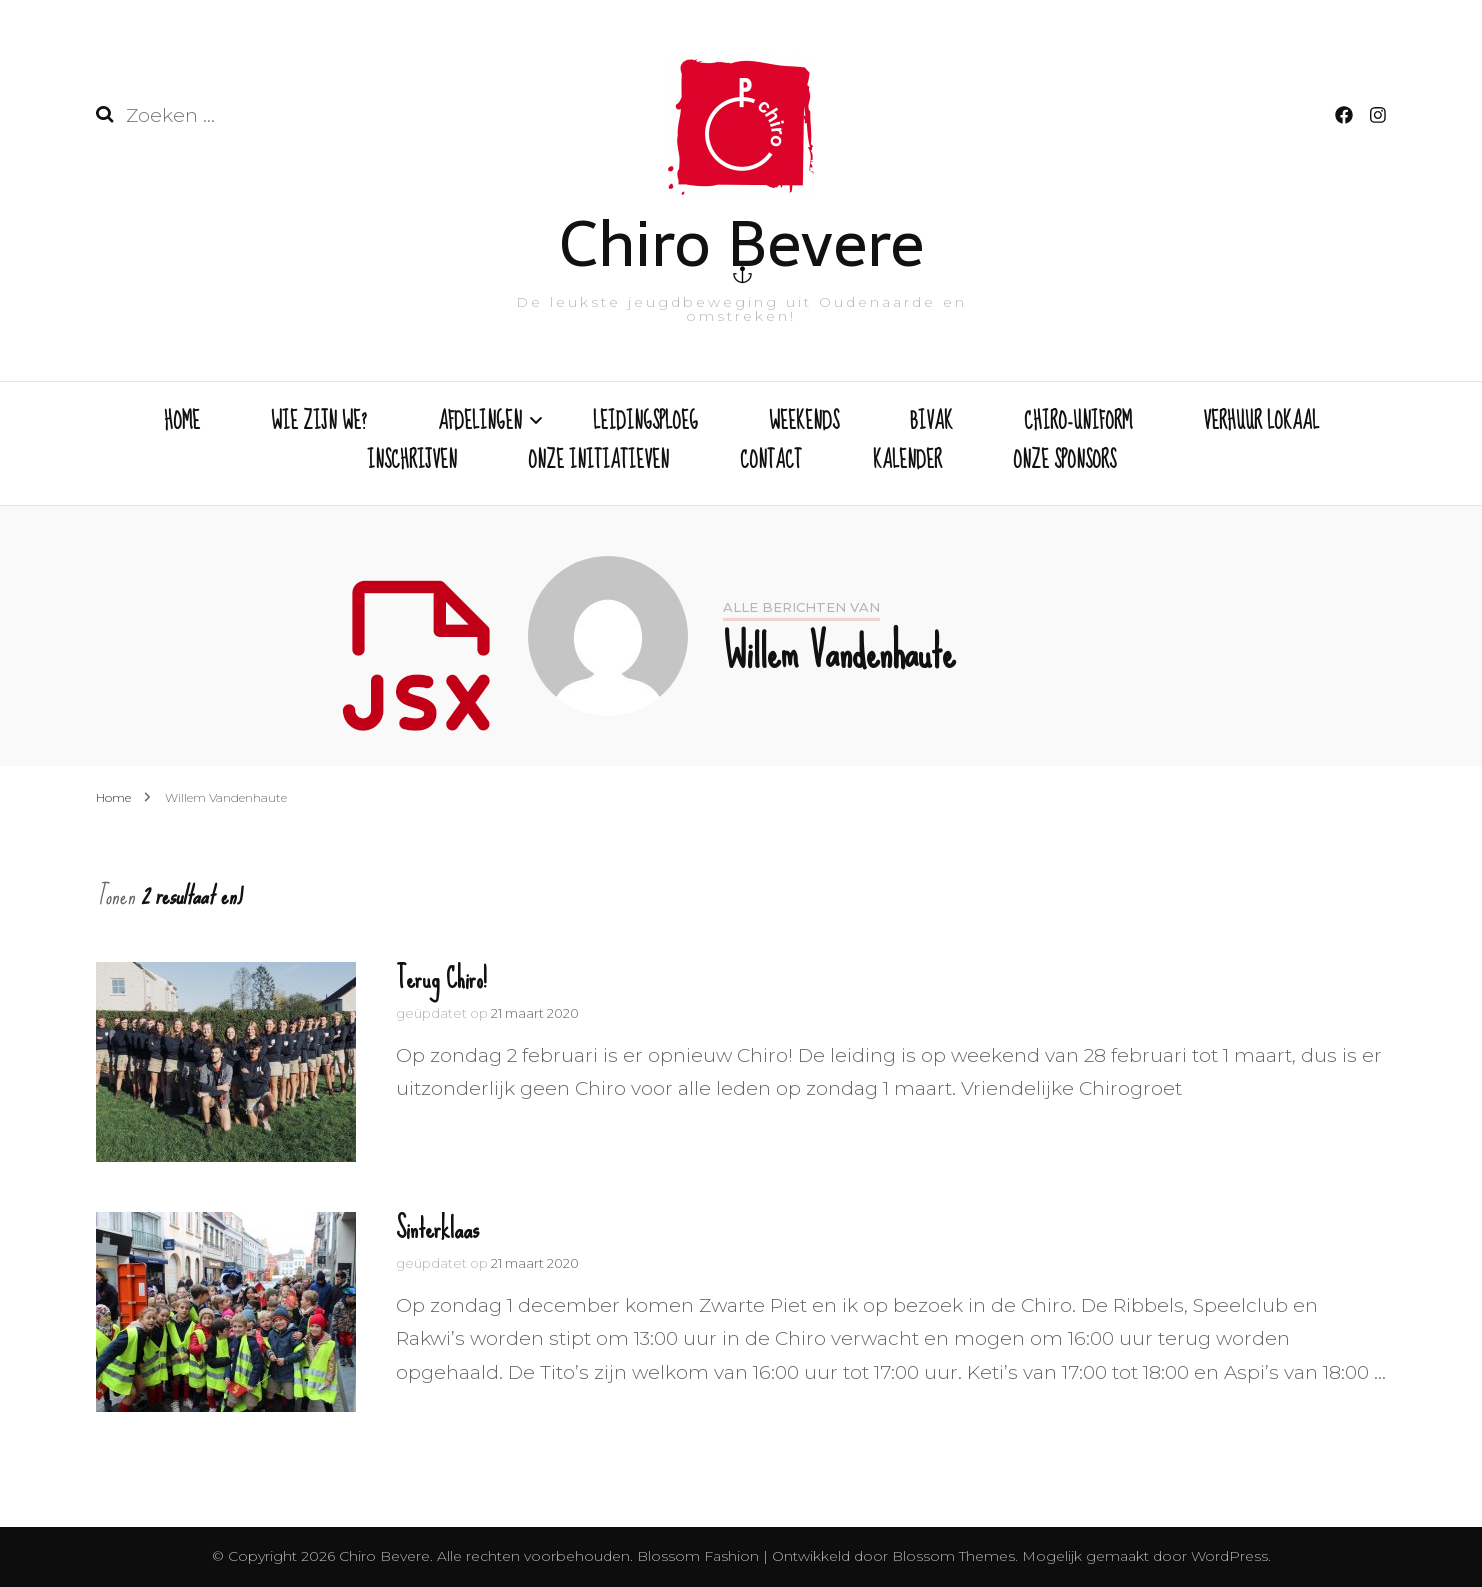 This screenshot has height=1587, width=1482. Describe the element at coordinates (742, 274) in the screenshot. I see `anchor link or reference point in a document` at that location.